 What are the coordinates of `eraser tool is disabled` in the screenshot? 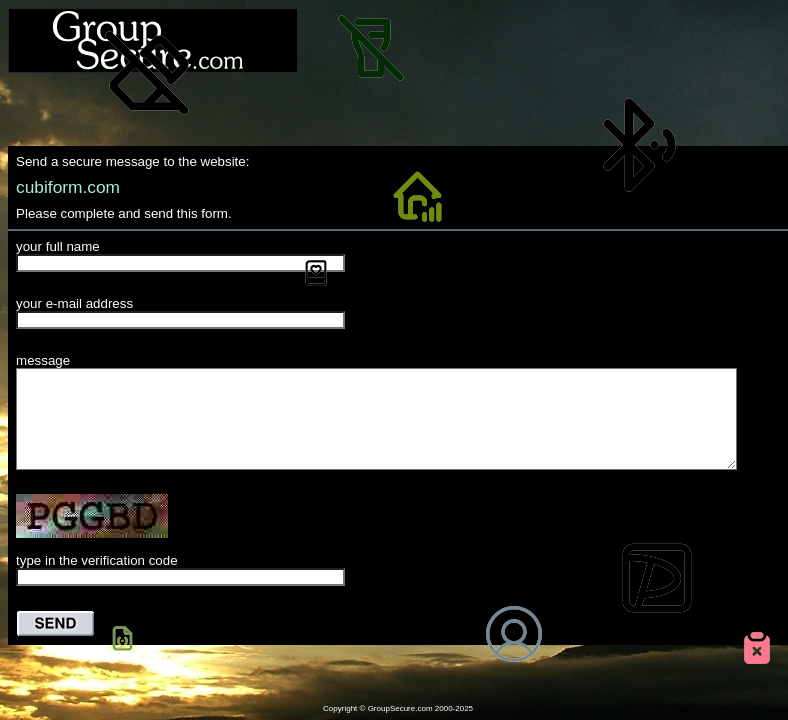 It's located at (147, 73).